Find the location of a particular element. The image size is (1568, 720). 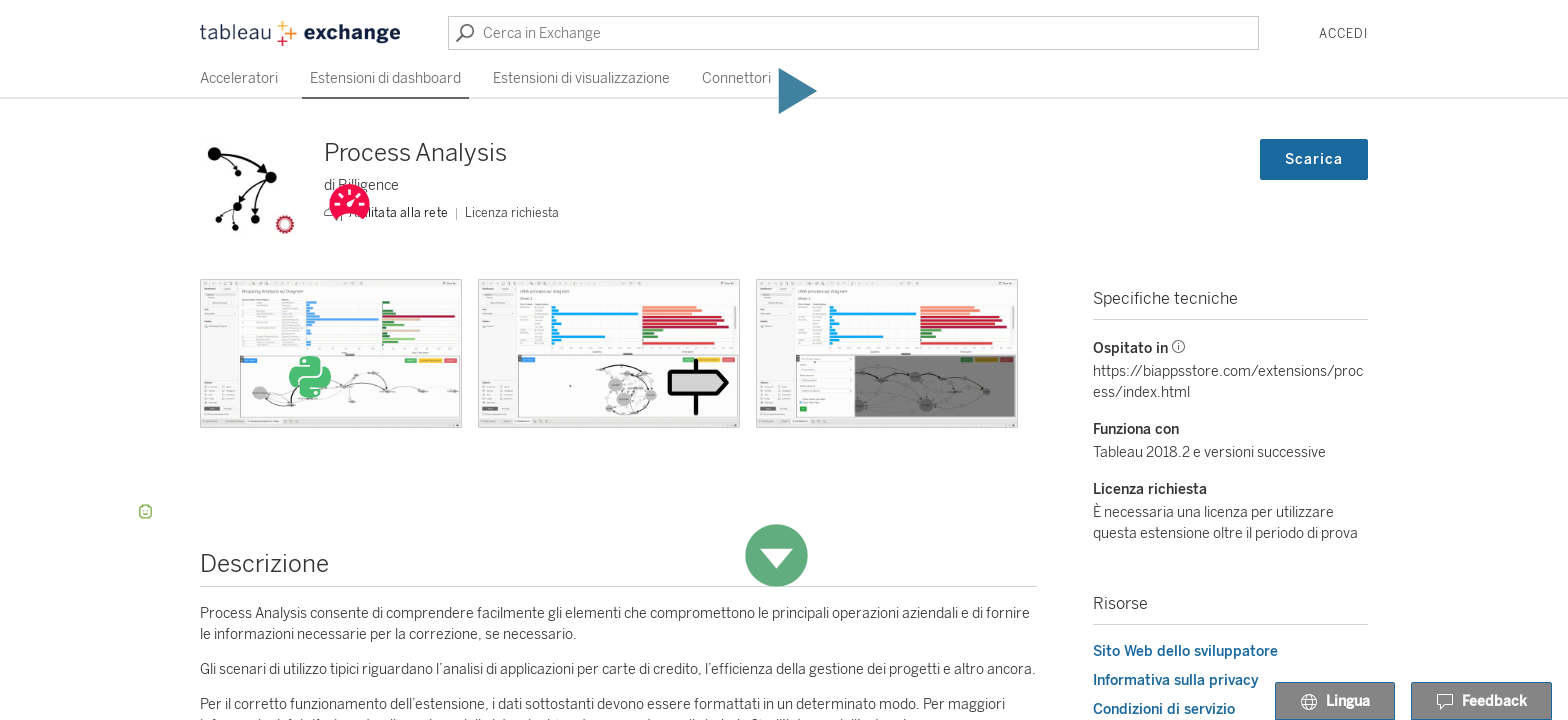

view performance metrics or speed is located at coordinates (349, 201).